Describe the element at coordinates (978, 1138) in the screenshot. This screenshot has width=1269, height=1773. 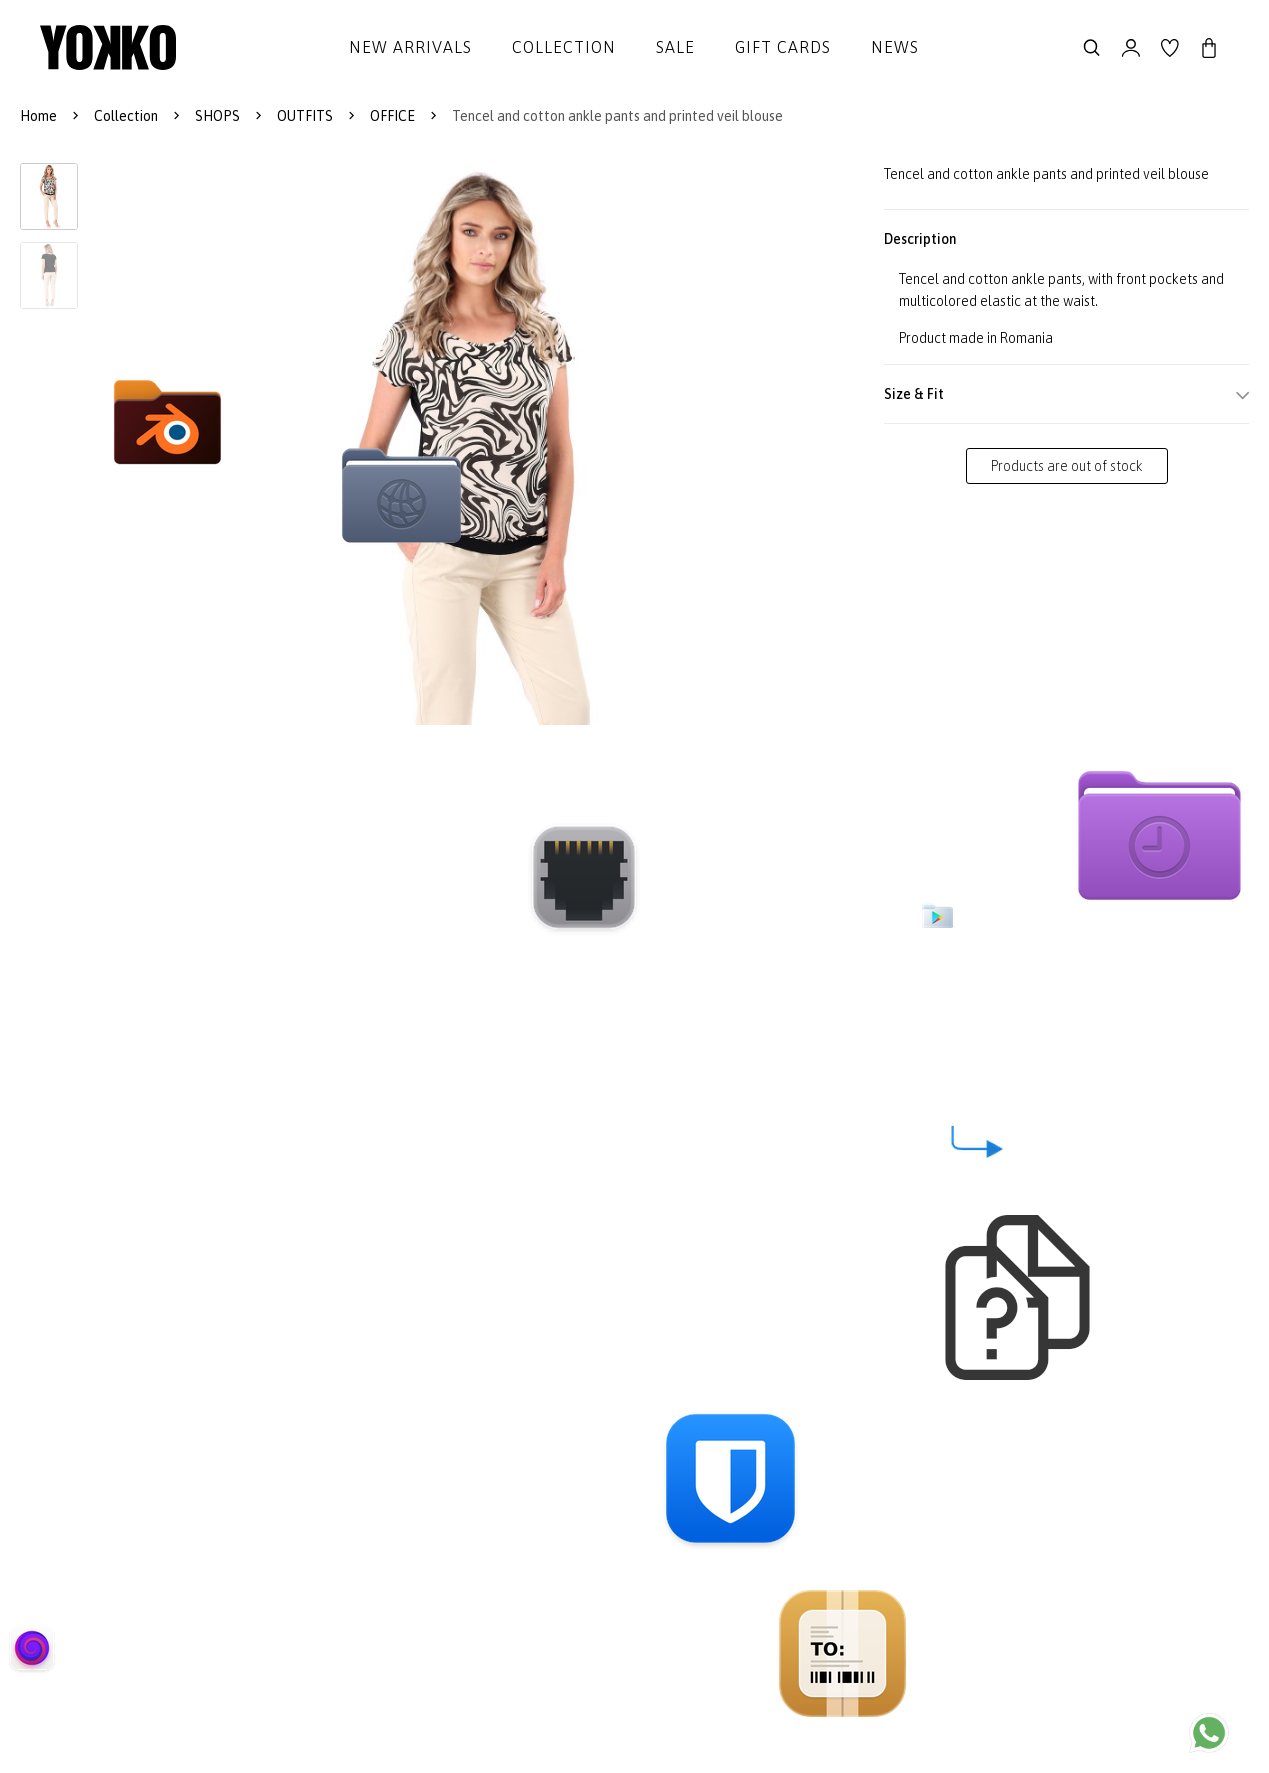
I see `forward an email to another recipient` at that location.